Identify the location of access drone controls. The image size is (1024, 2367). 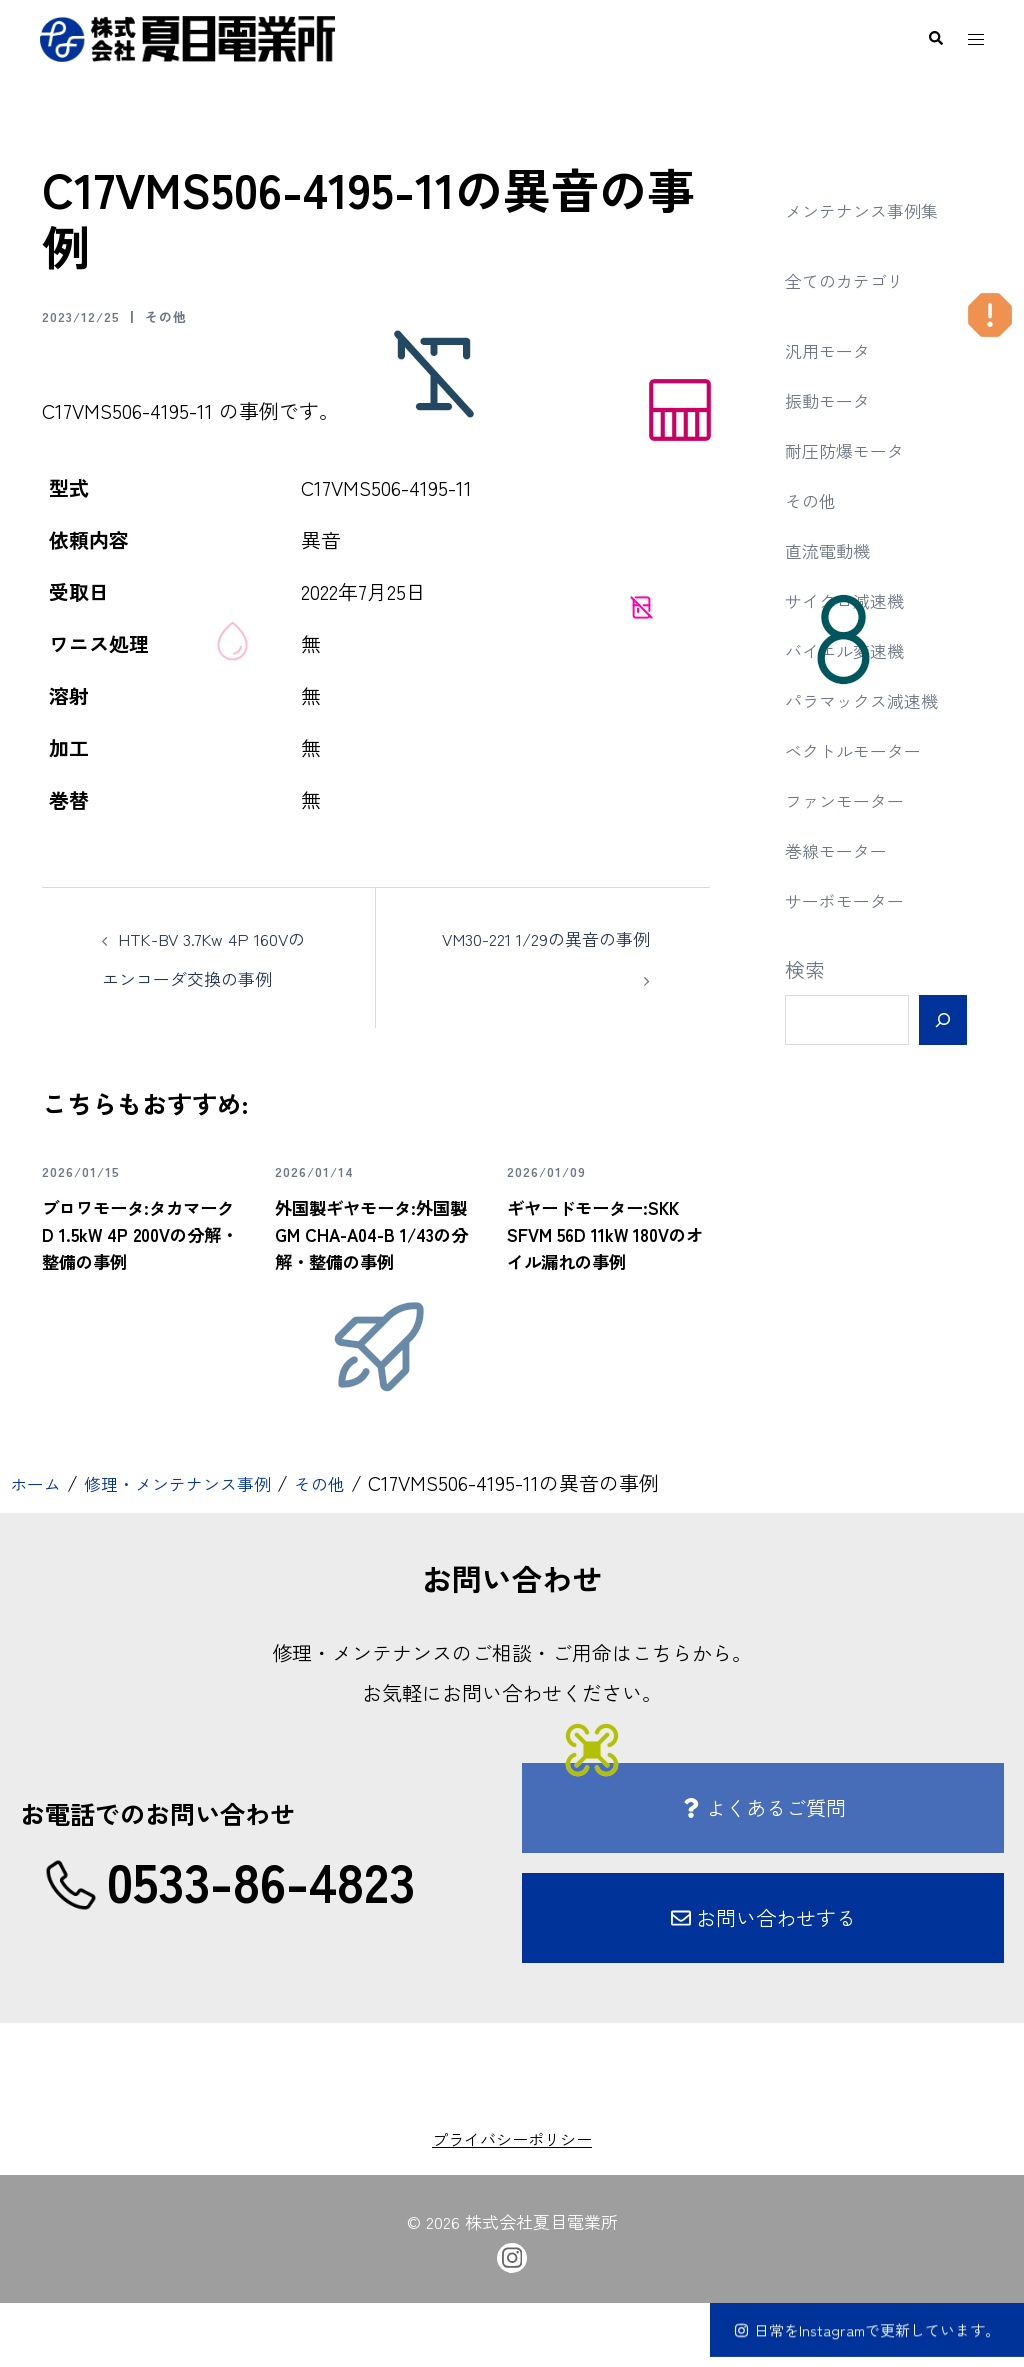
(592, 1750).